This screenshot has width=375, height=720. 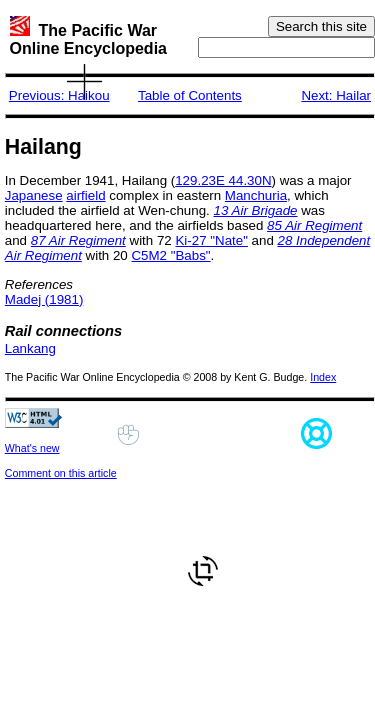 I want to click on add a new item, so click(x=84, y=81).